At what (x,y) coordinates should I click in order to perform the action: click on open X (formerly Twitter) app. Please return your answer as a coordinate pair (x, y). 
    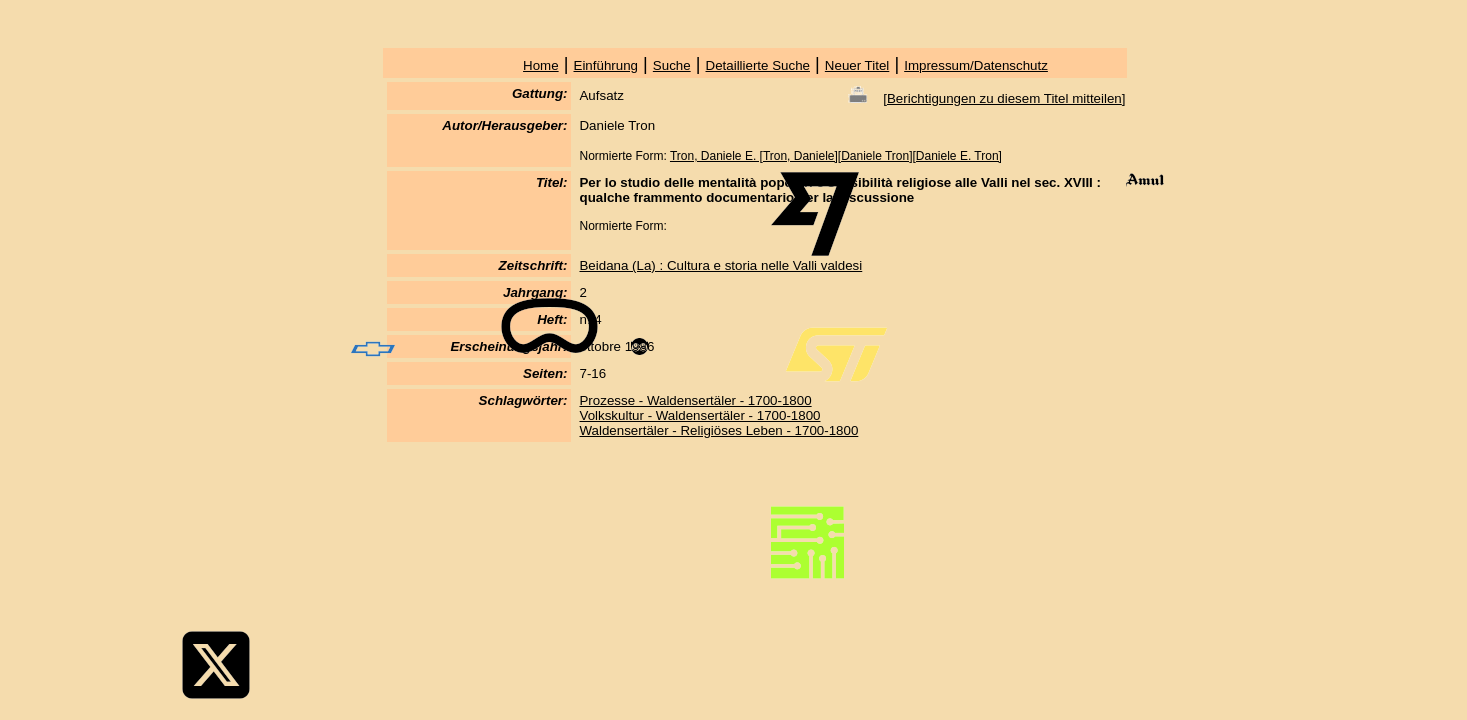
    Looking at the image, I should click on (216, 665).